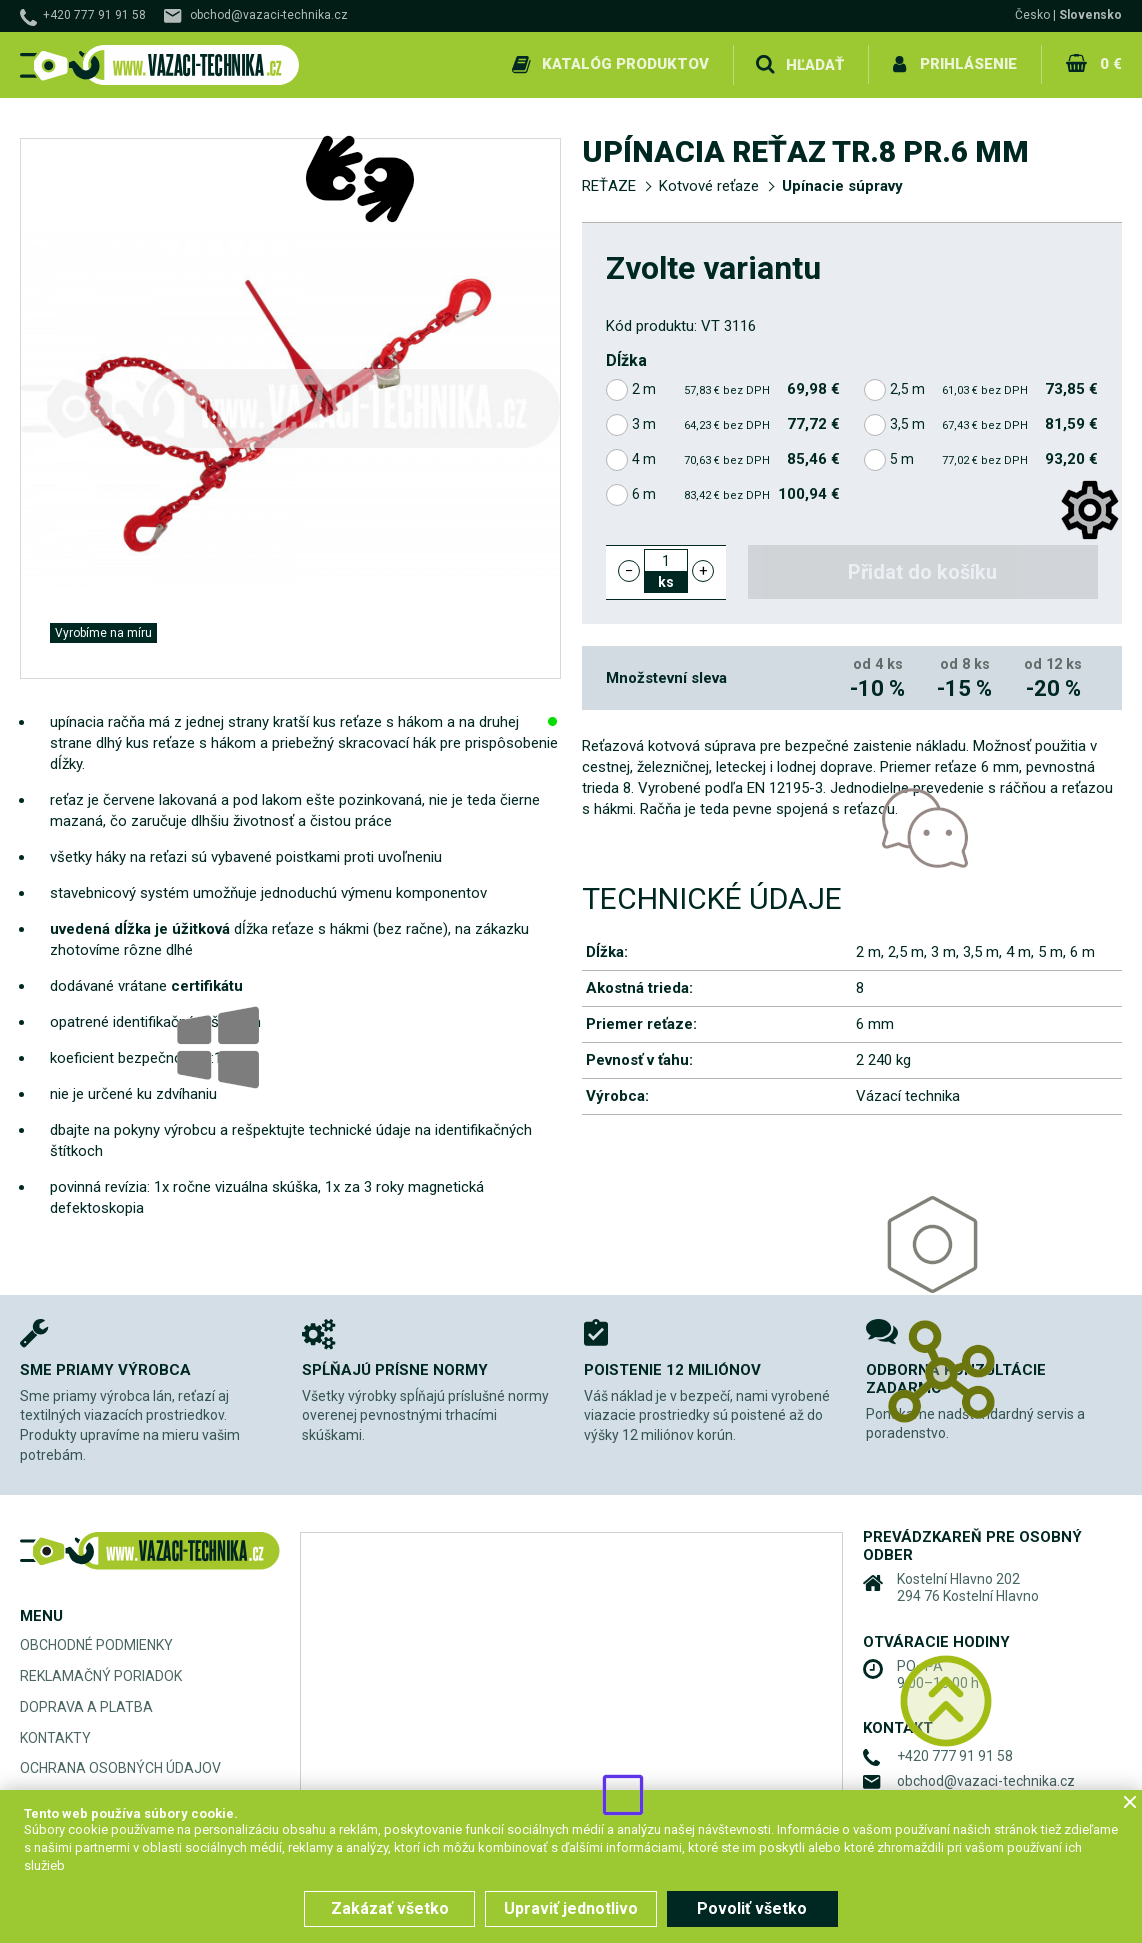 This screenshot has width=1142, height=1943. Describe the element at coordinates (1090, 510) in the screenshot. I see `access app or system settings` at that location.